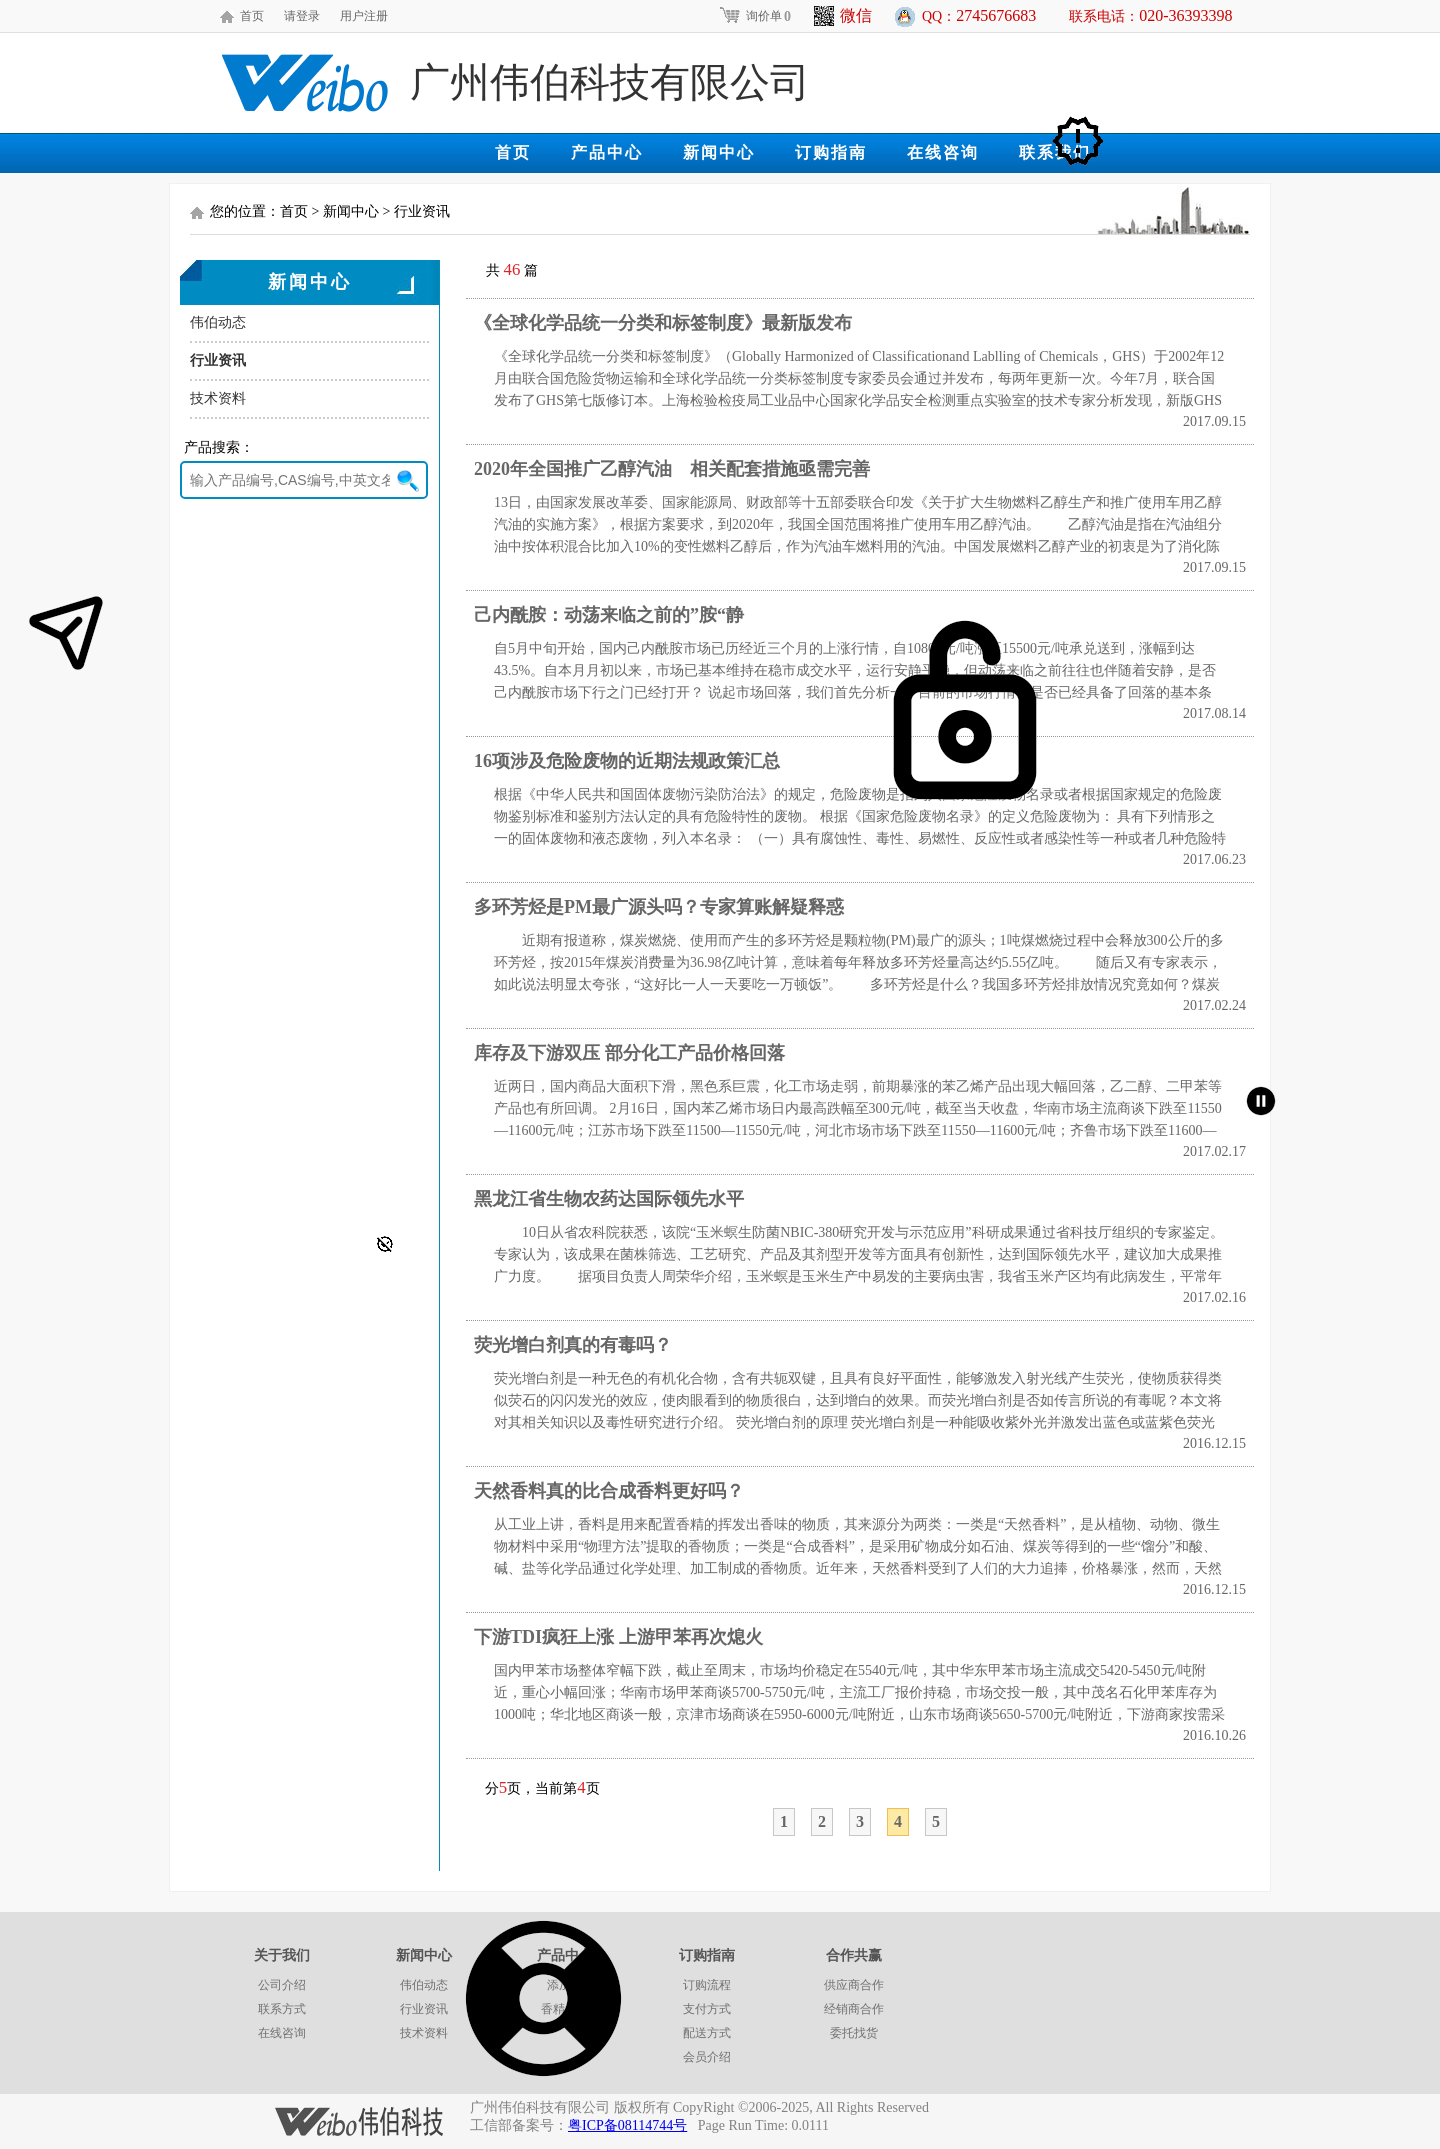 The width and height of the screenshot is (1440, 2149). Describe the element at coordinates (385, 1244) in the screenshot. I see `indicates content is unpublished or hidden from public view` at that location.